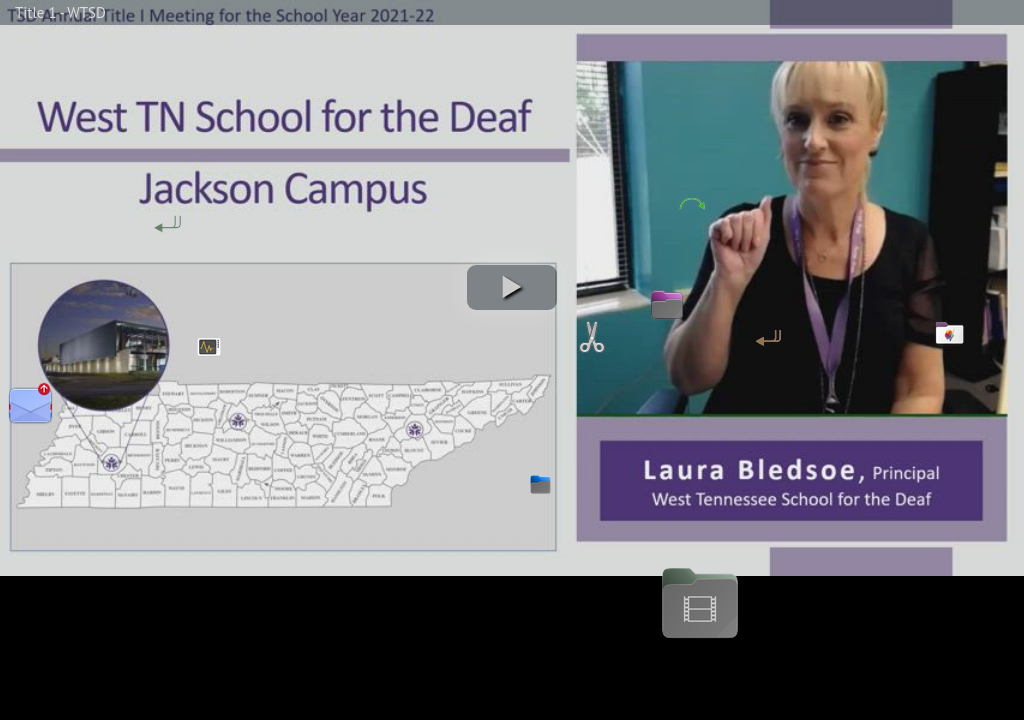 Image resolution: width=1024 pixels, height=720 pixels. What do you see at coordinates (700, 603) in the screenshot?
I see `open your videos folder` at bounding box center [700, 603].